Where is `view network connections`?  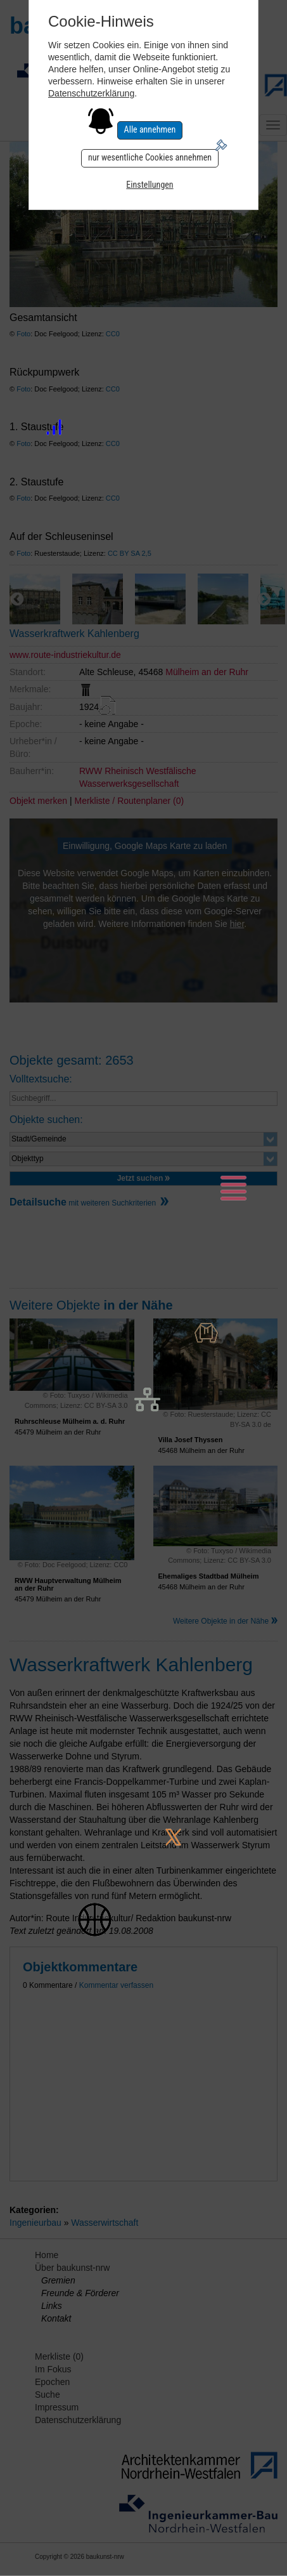 view network connections is located at coordinates (147, 1400).